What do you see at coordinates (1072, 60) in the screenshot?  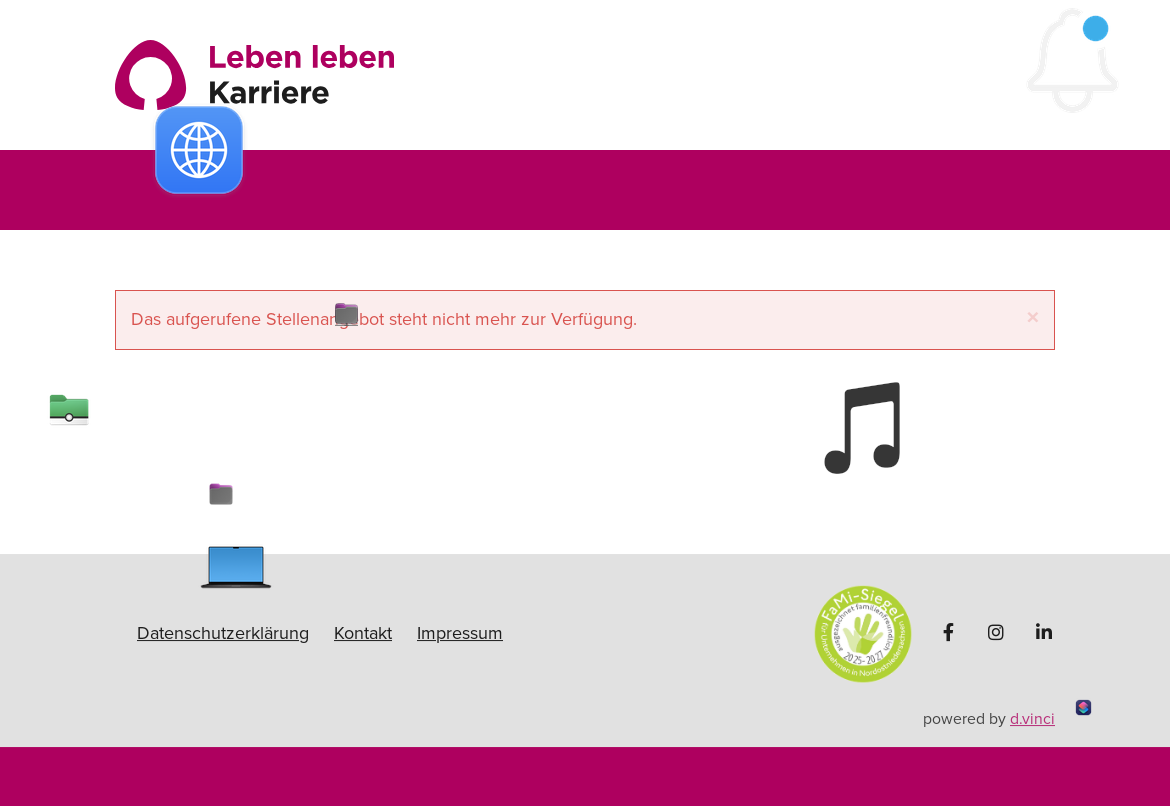 I see `indicates new notifications available` at bounding box center [1072, 60].